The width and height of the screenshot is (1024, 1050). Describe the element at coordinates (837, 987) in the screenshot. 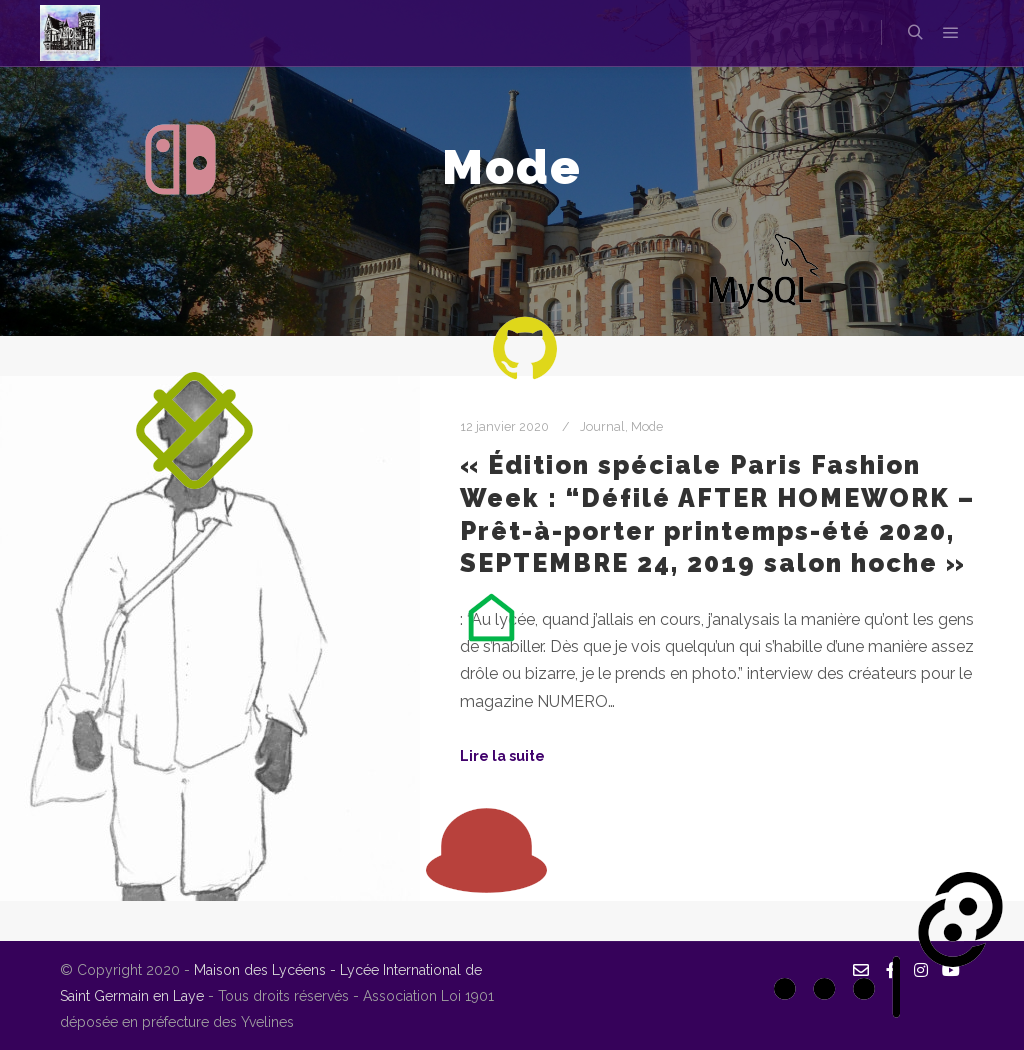

I see `open lastpass password manager` at that location.